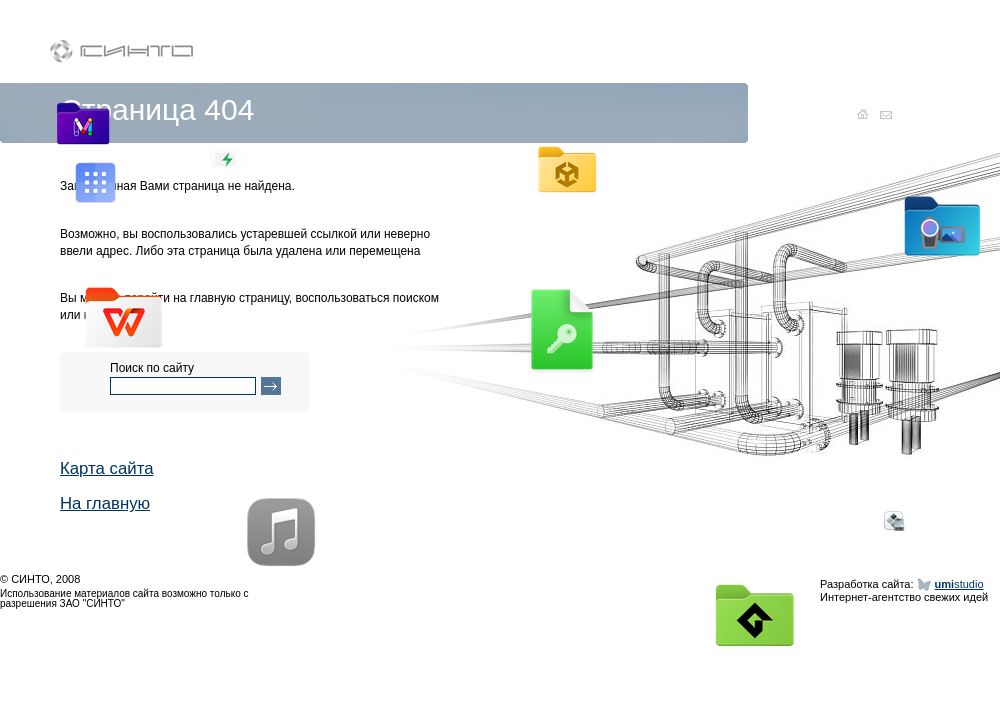  I want to click on open video recordings folder, so click(942, 228).